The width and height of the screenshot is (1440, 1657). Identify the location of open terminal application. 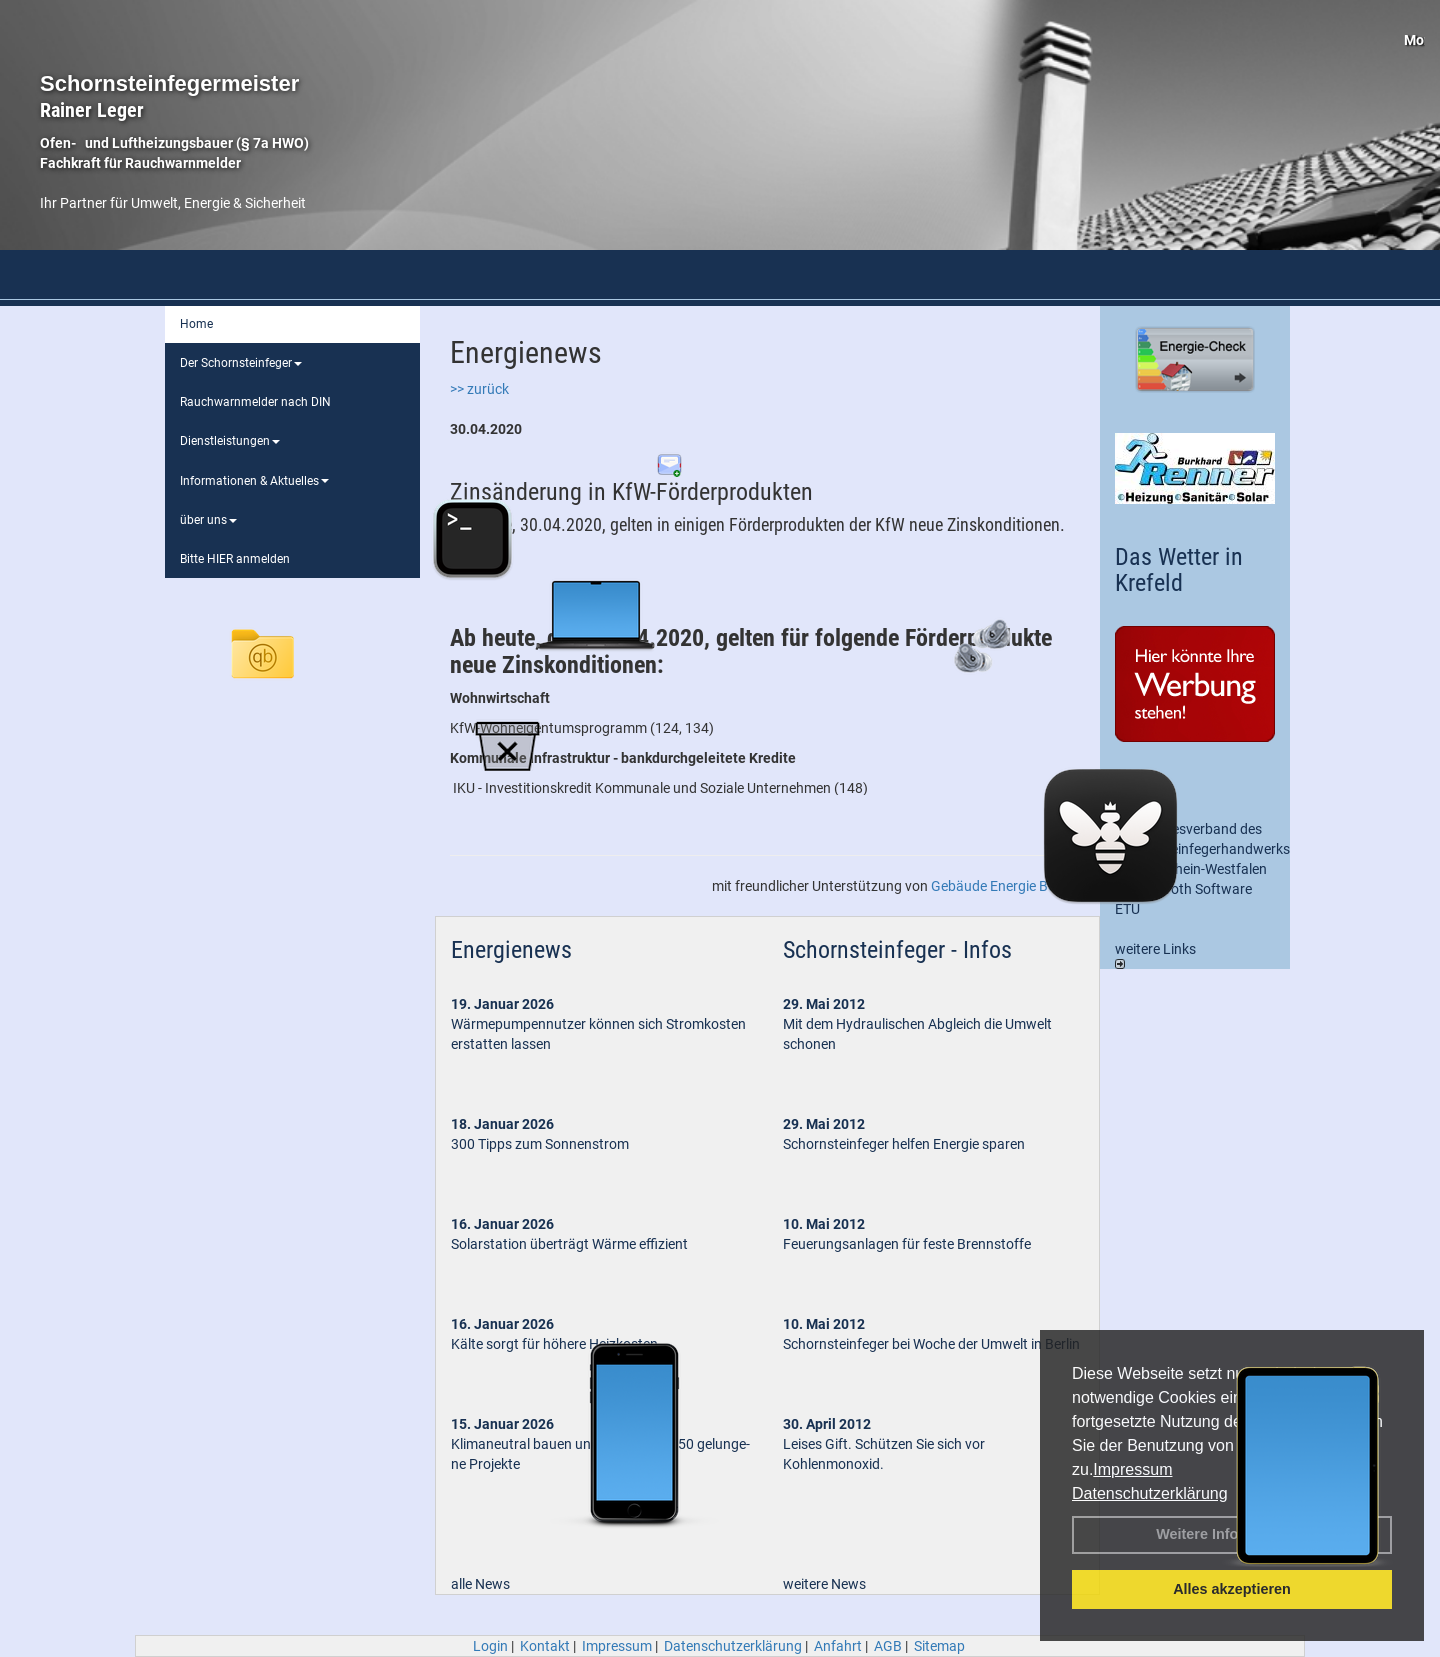
(472, 538).